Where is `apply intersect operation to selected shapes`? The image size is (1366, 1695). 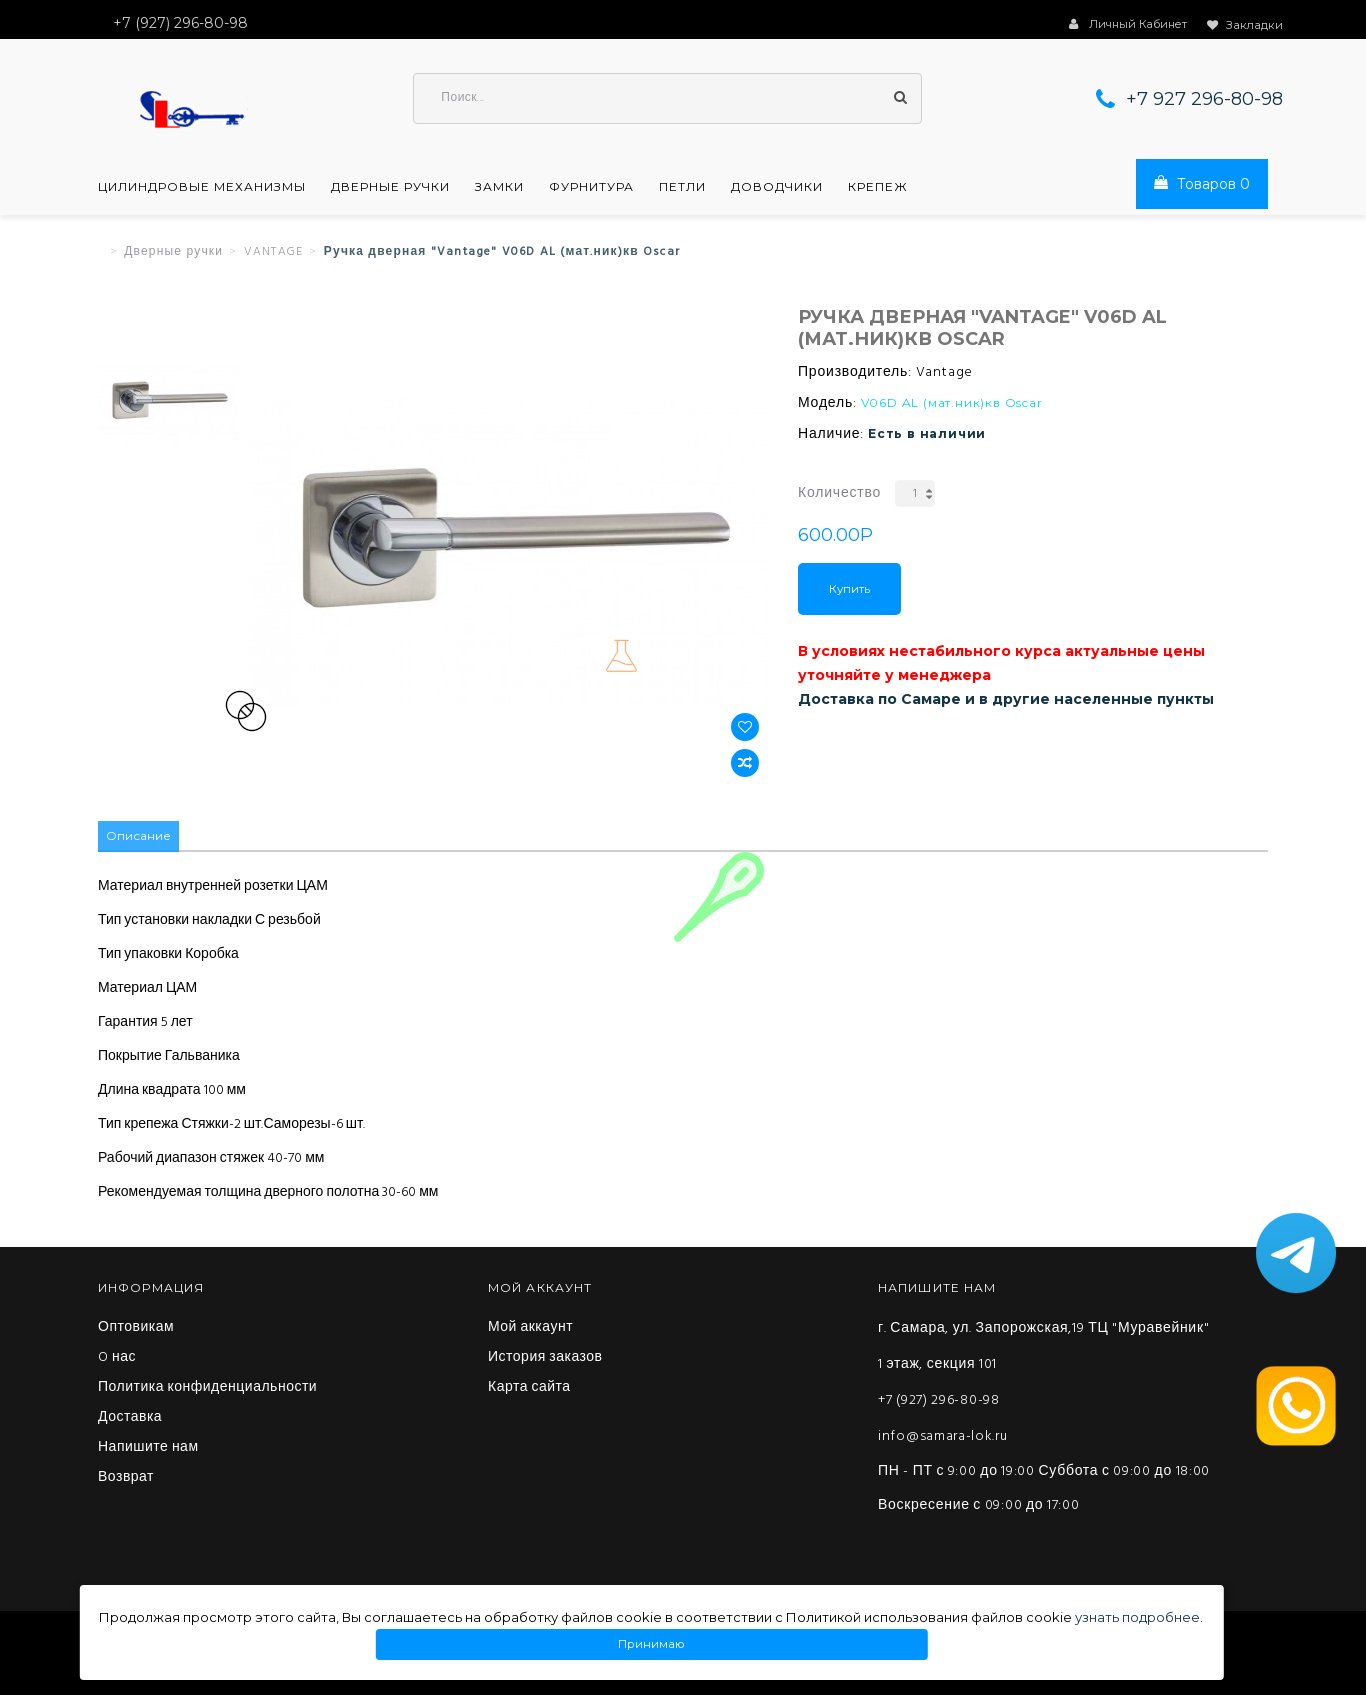
apply intersect operation to selected shapes is located at coordinates (246, 711).